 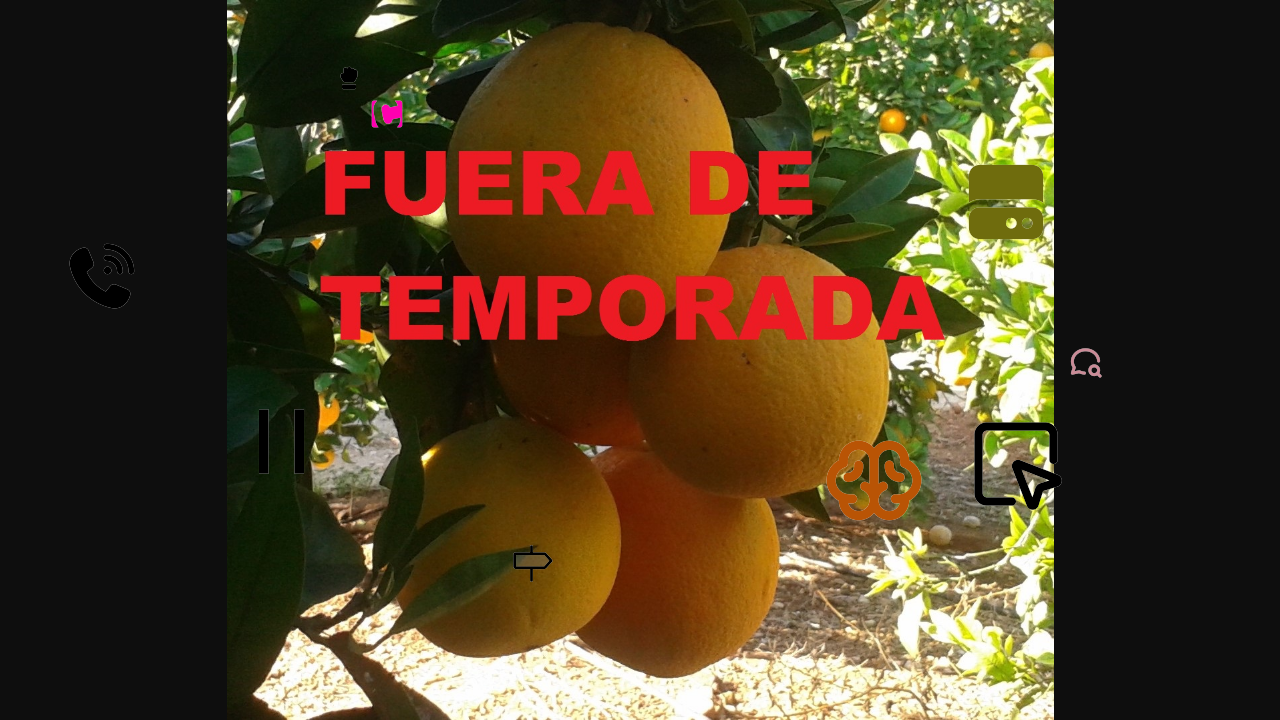 What do you see at coordinates (100, 278) in the screenshot?
I see `adjust call volume settings` at bounding box center [100, 278].